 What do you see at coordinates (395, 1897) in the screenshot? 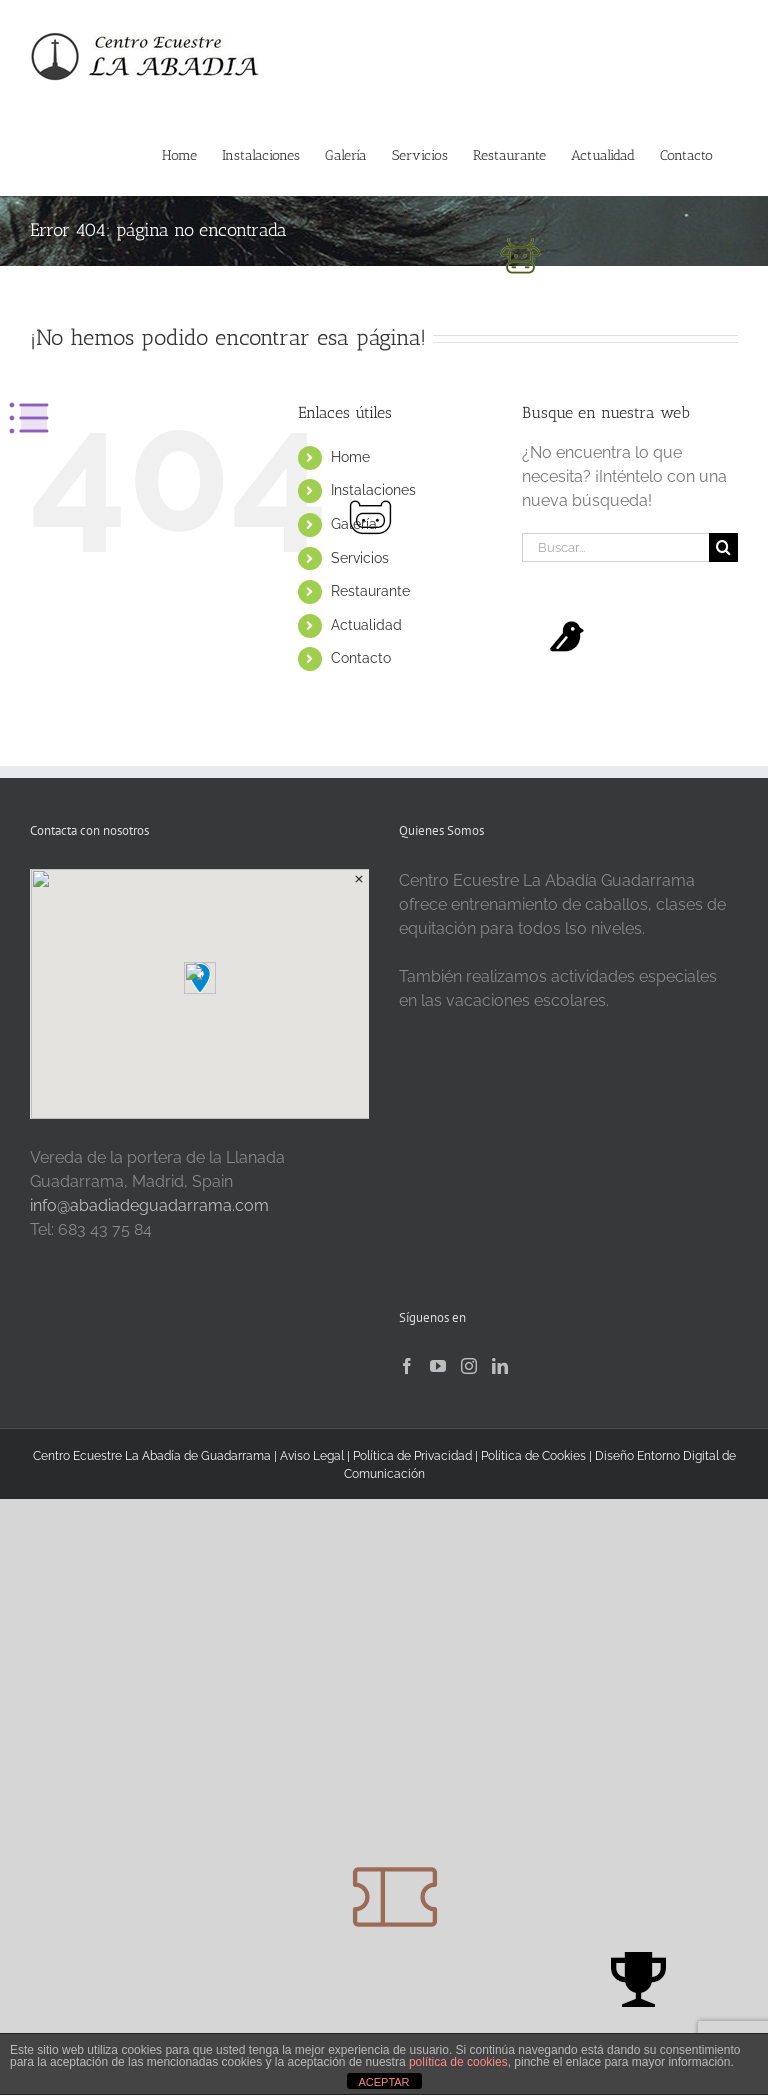
I see `view your tickets or passes` at bounding box center [395, 1897].